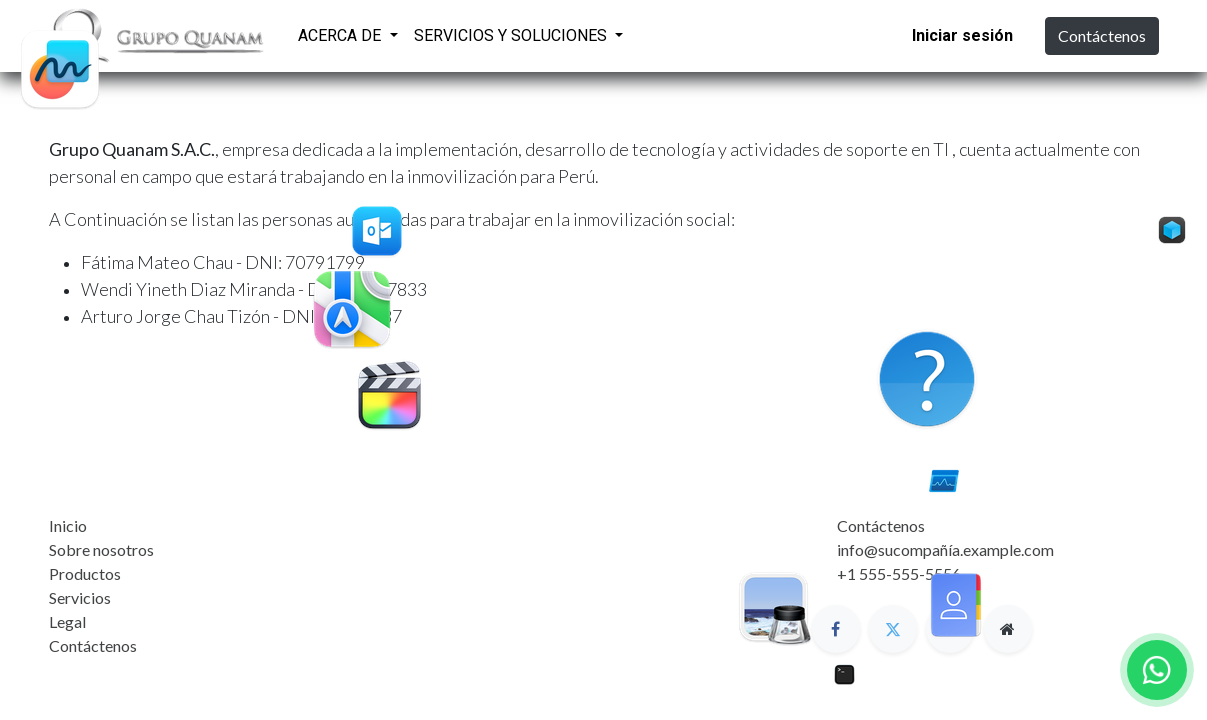 The height and width of the screenshot is (720, 1207). Describe the element at coordinates (377, 231) in the screenshot. I see `open Microsoft Outlook email app` at that location.